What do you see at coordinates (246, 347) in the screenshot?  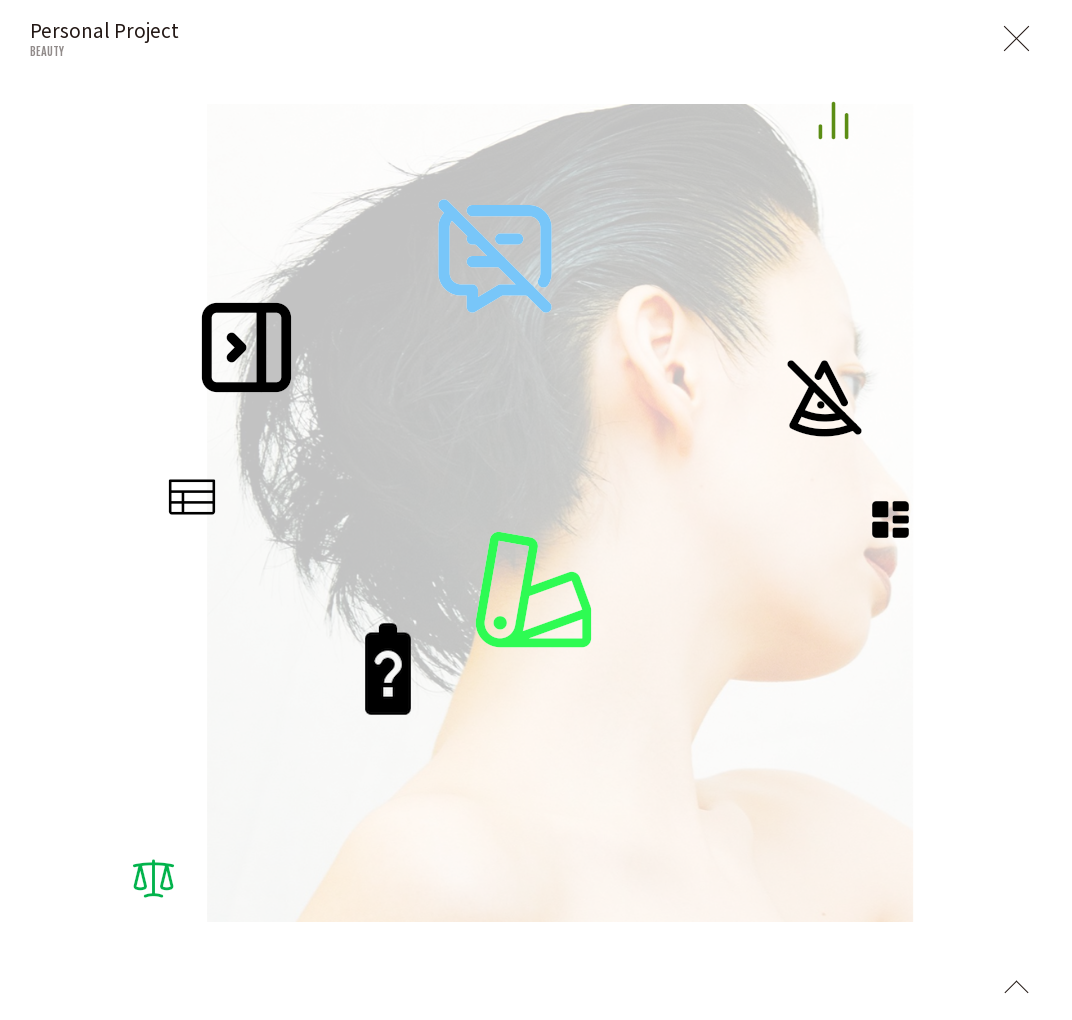 I see `collapse the right sidebar panel` at bounding box center [246, 347].